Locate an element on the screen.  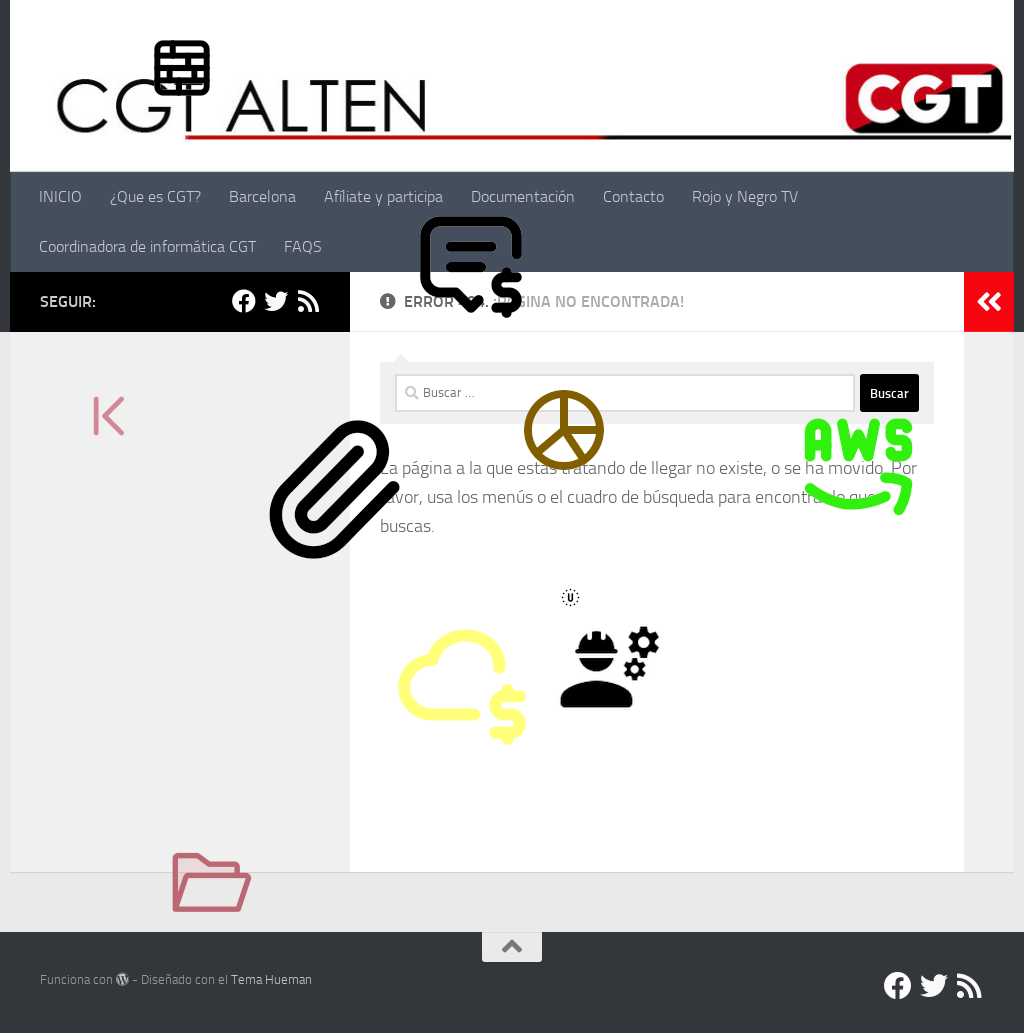
access folder contents is located at coordinates (209, 881).